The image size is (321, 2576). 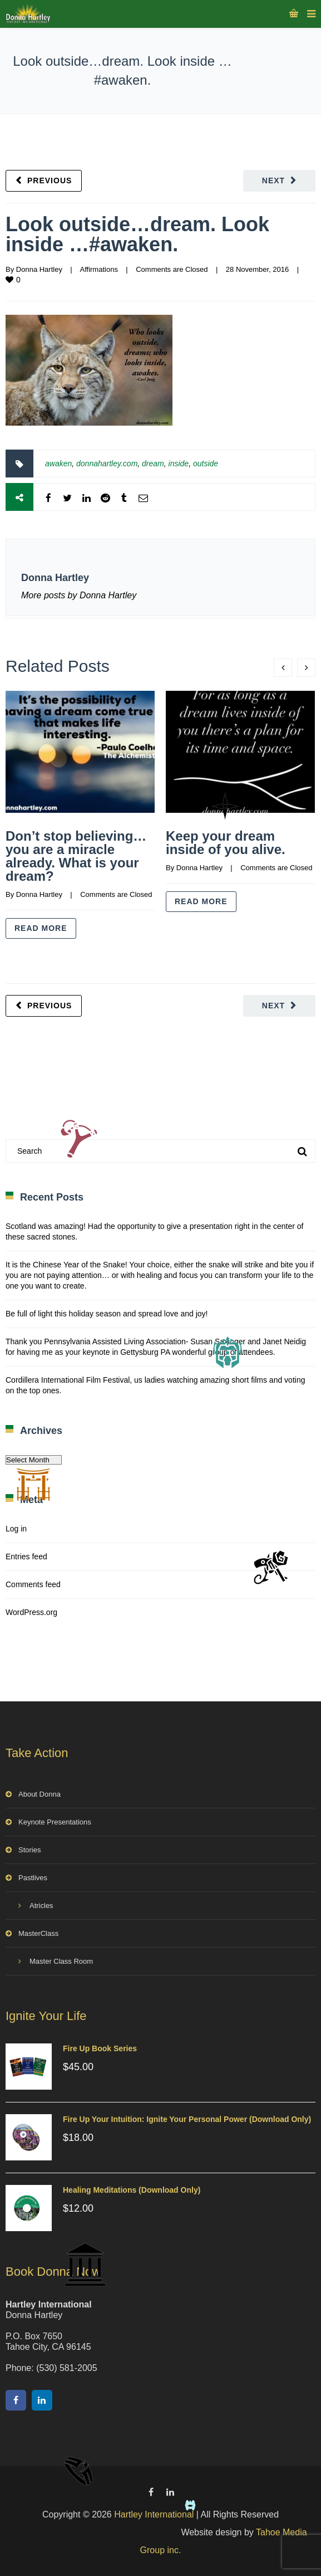 What do you see at coordinates (271, 1568) in the screenshot?
I see `decorative icon representing guns and roses theme` at bounding box center [271, 1568].